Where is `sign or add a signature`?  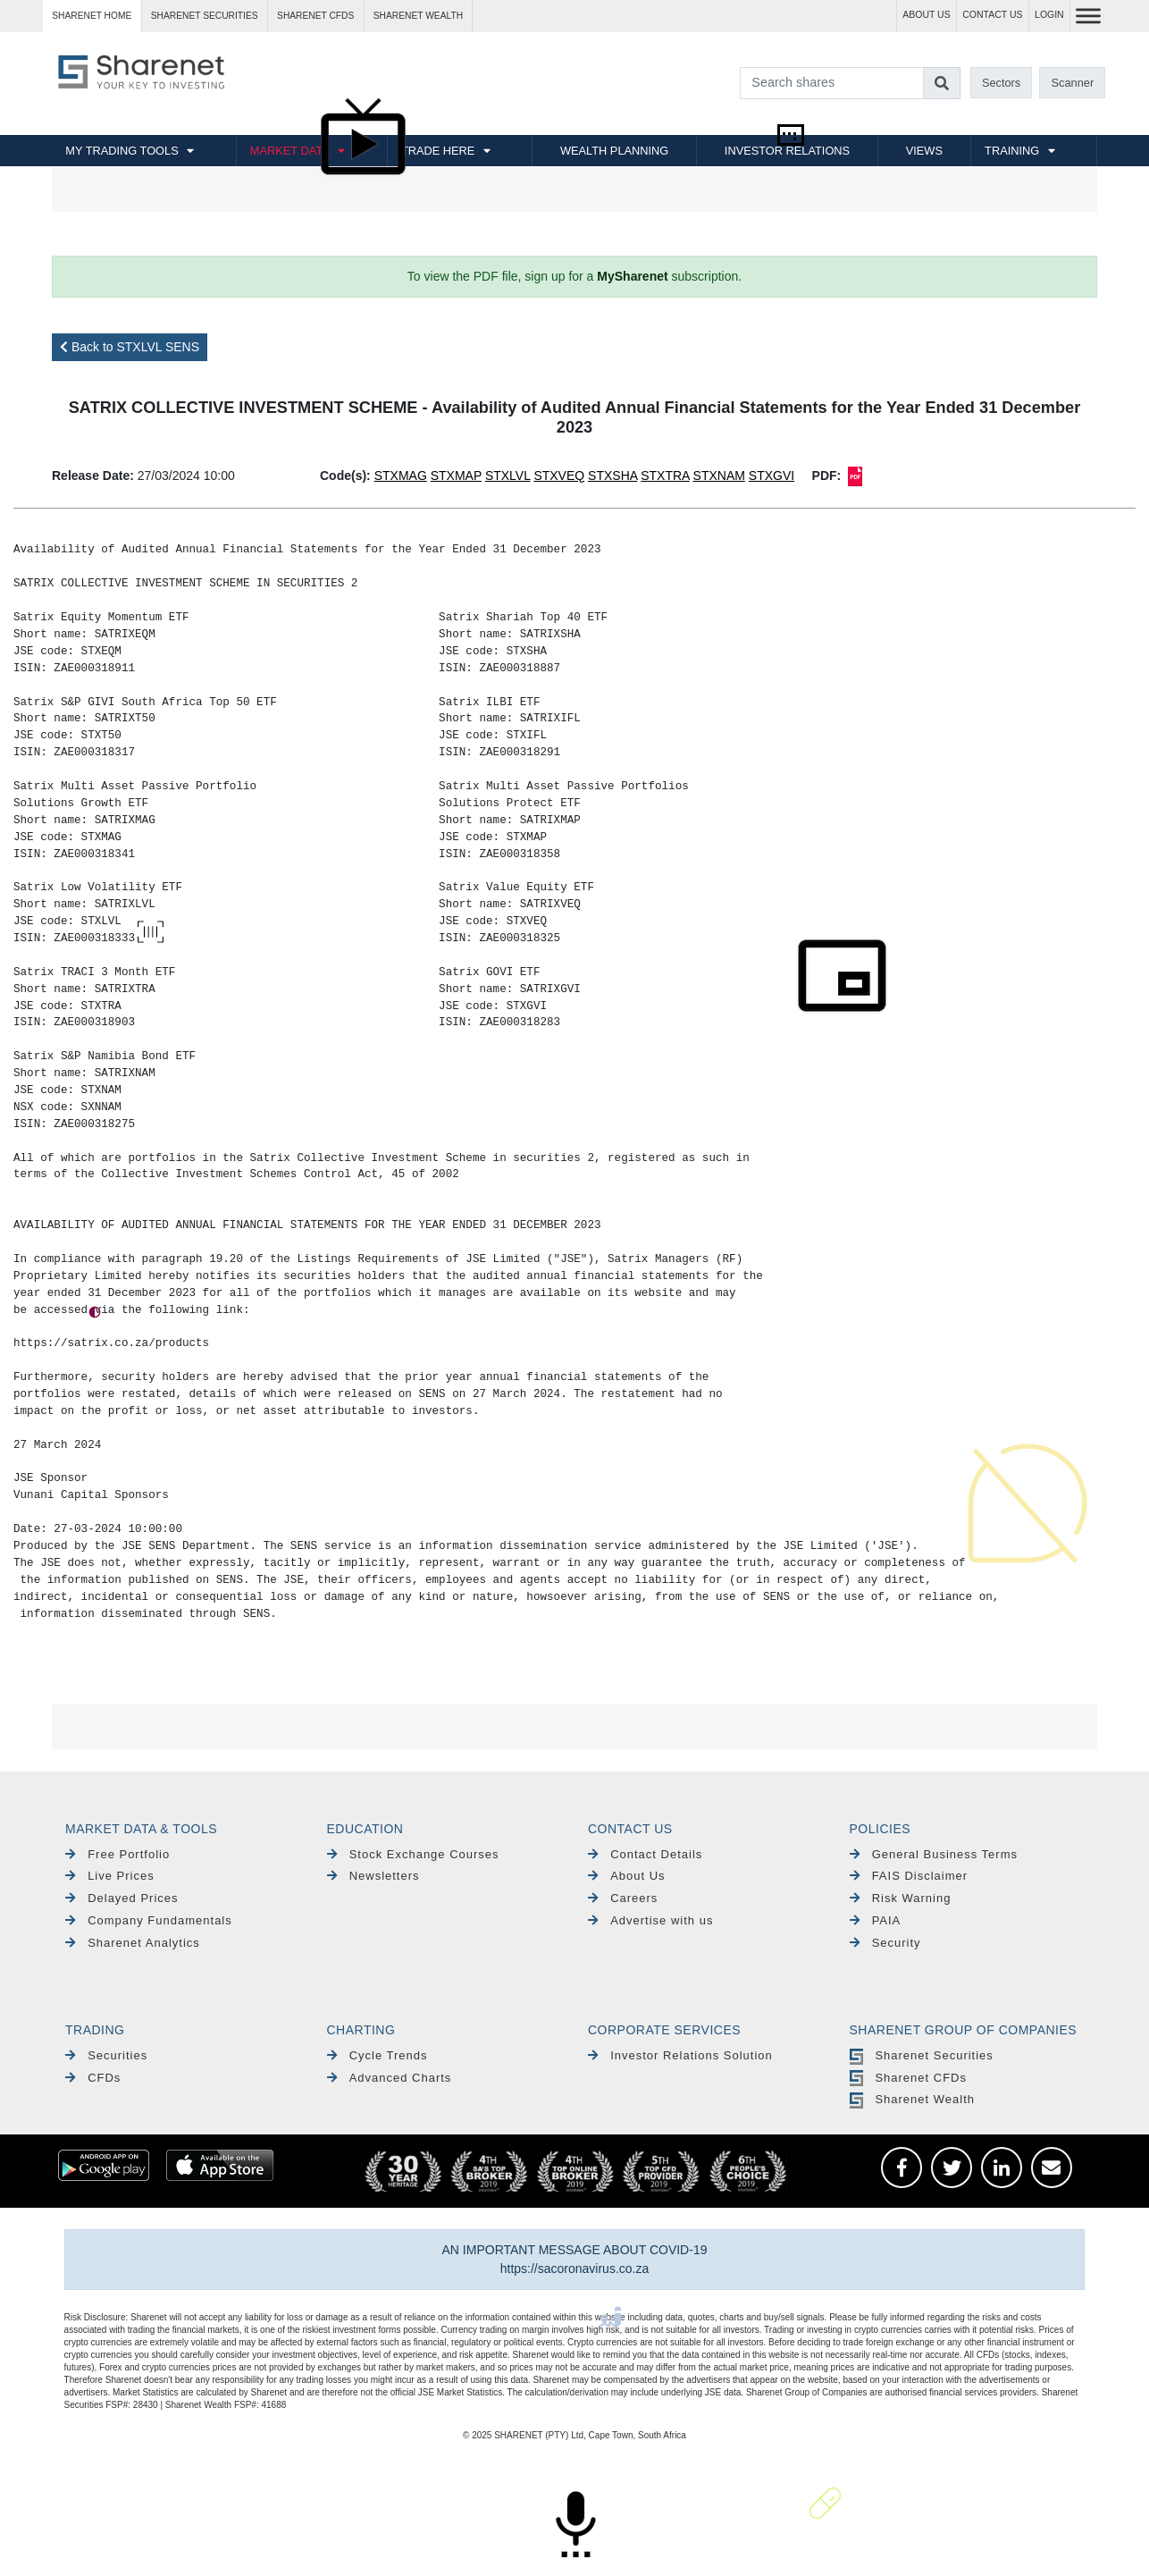
sign or add a signature is located at coordinates (611, 2318).